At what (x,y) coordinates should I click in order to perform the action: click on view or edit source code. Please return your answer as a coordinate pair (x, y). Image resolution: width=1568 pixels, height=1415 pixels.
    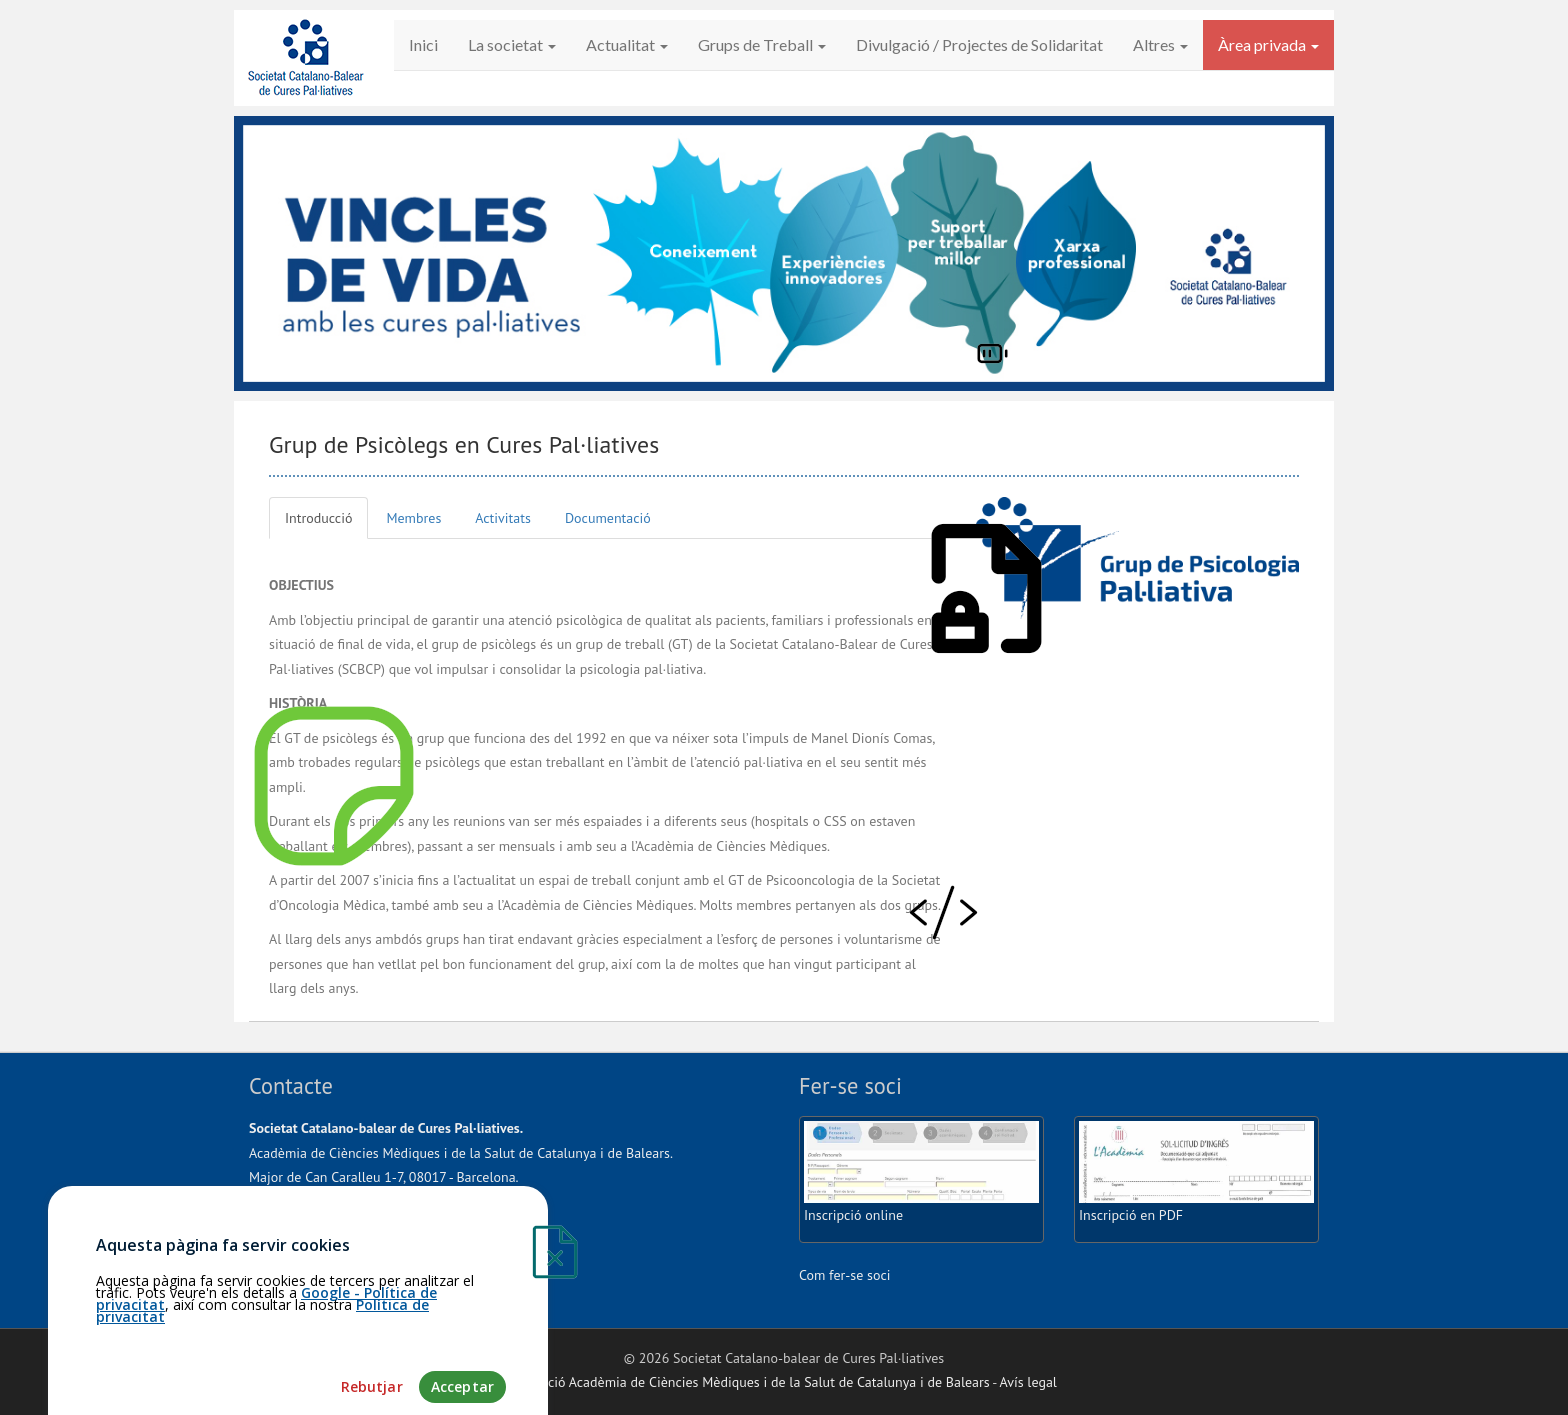
    Looking at the image, I should click on (943, 912).